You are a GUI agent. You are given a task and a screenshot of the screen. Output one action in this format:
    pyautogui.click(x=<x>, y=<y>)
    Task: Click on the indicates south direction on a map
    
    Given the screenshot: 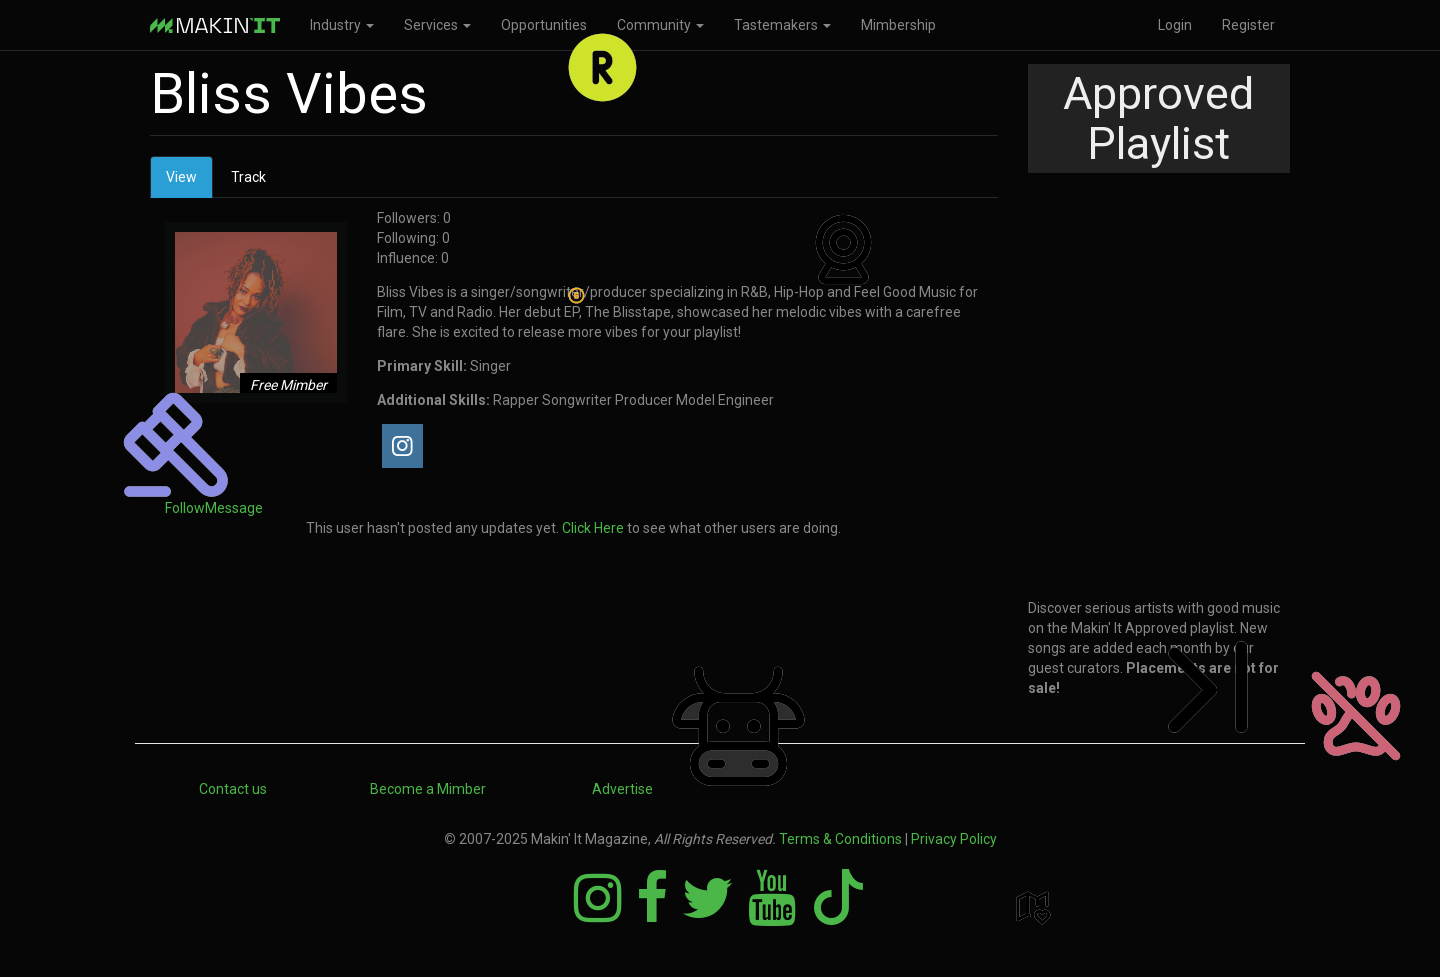 What is the action you would take?
    pyautogui.click(x=576, y=295)
    